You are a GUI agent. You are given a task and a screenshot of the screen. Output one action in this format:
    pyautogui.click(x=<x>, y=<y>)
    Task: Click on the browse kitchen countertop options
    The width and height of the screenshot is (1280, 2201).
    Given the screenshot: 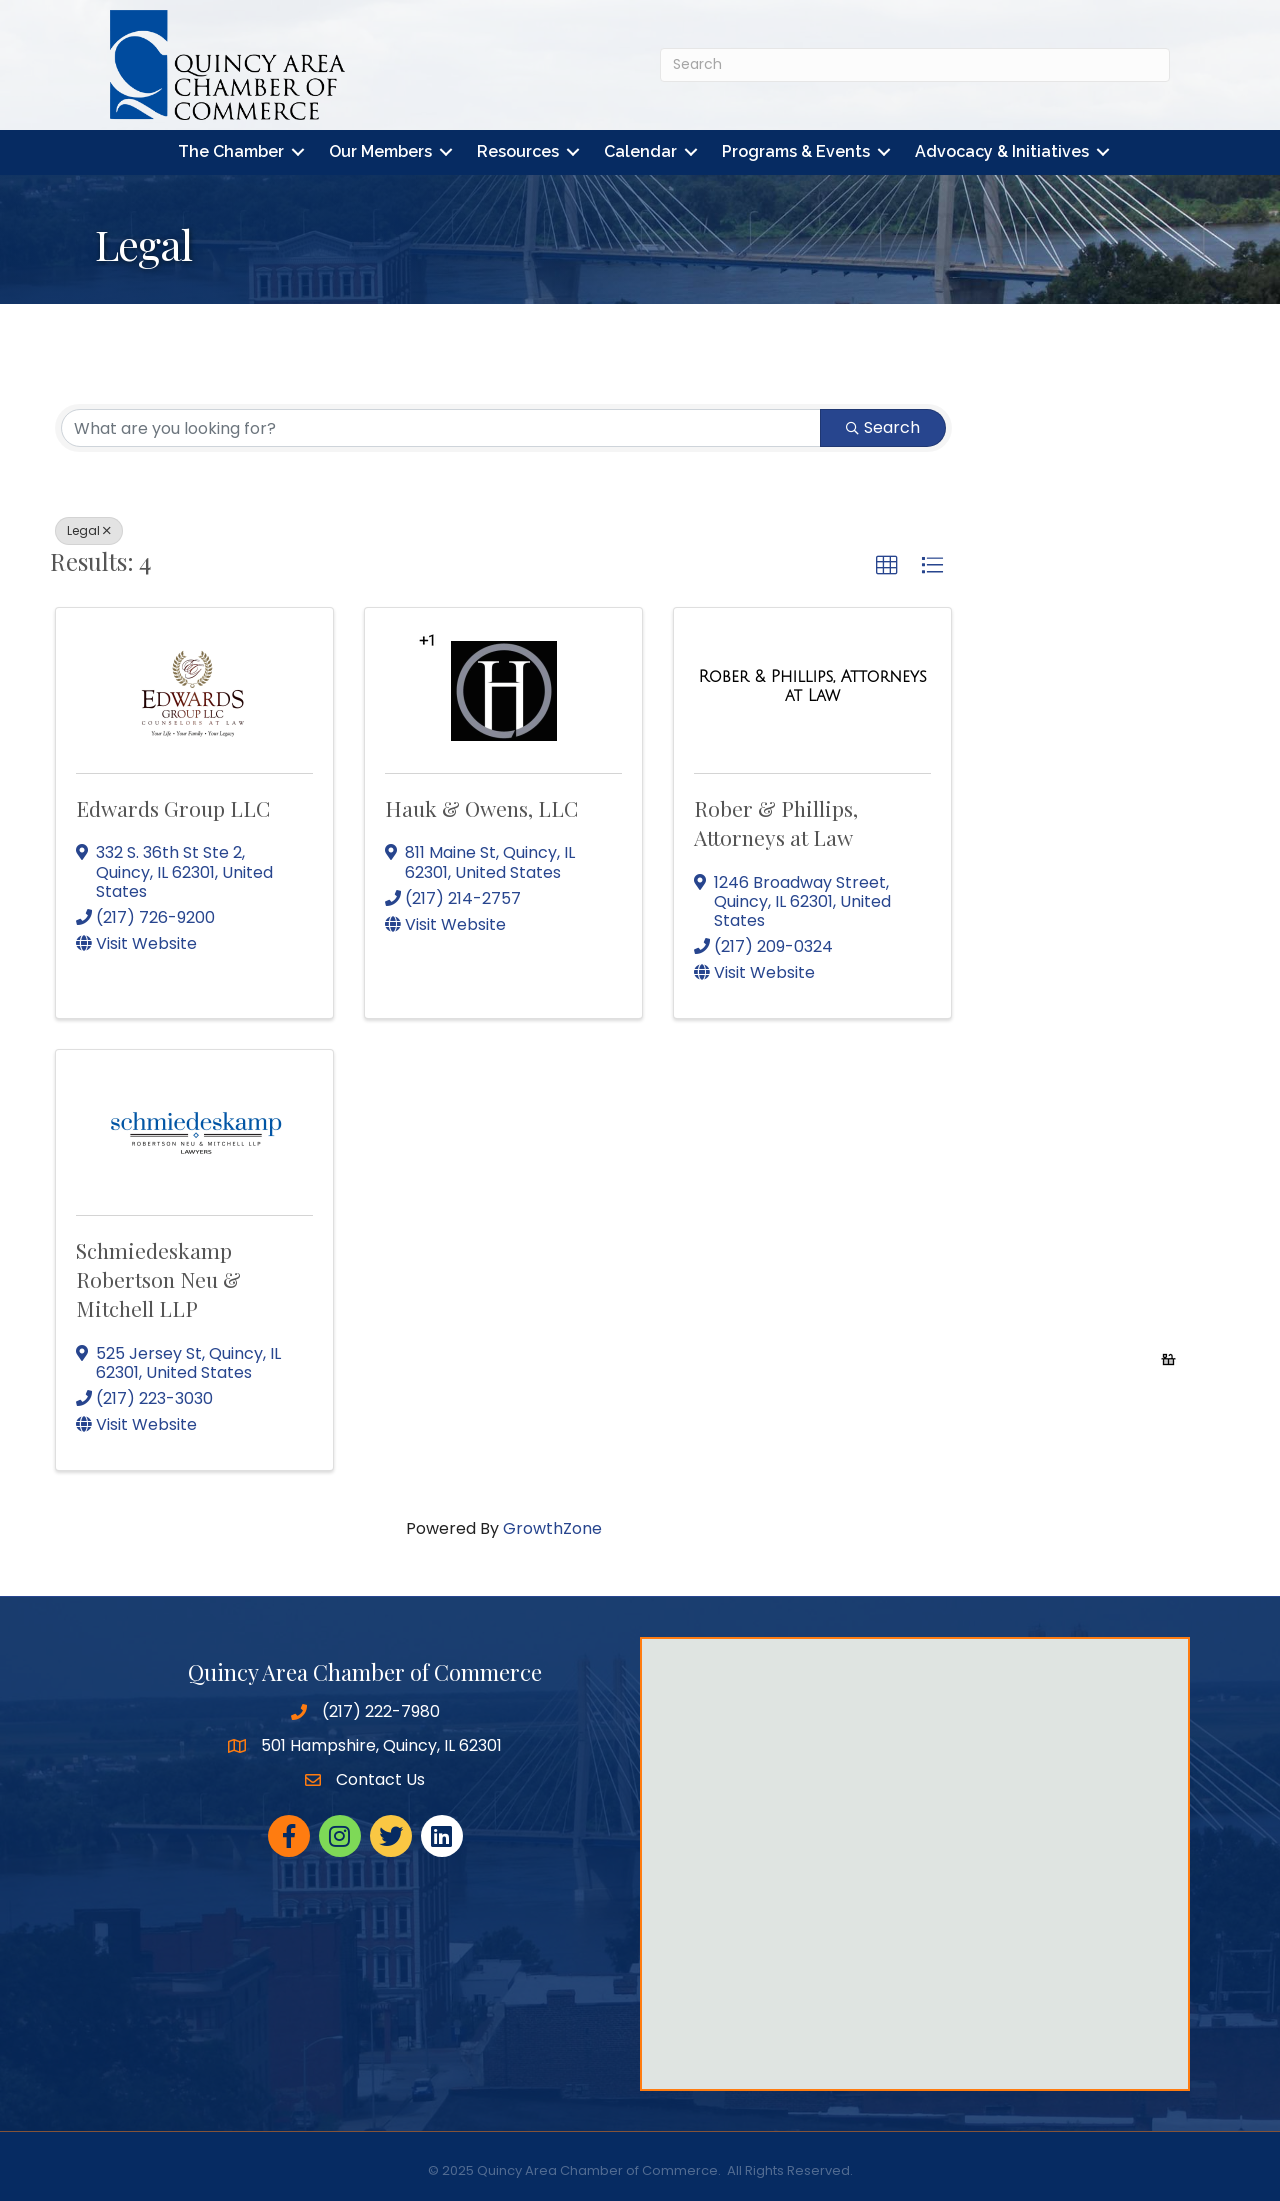 What is the action you would take?
    pyautogui.click(x=1168, y=1359)
    